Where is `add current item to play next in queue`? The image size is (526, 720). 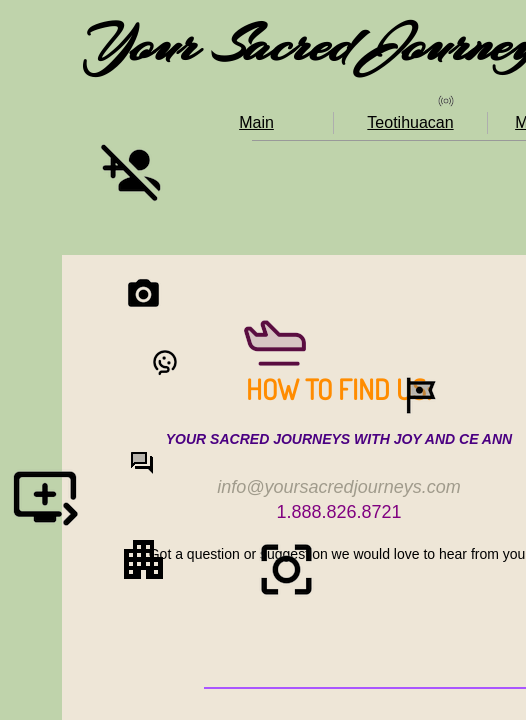 add current item to play next in queue is located at coordinates (45, 497).